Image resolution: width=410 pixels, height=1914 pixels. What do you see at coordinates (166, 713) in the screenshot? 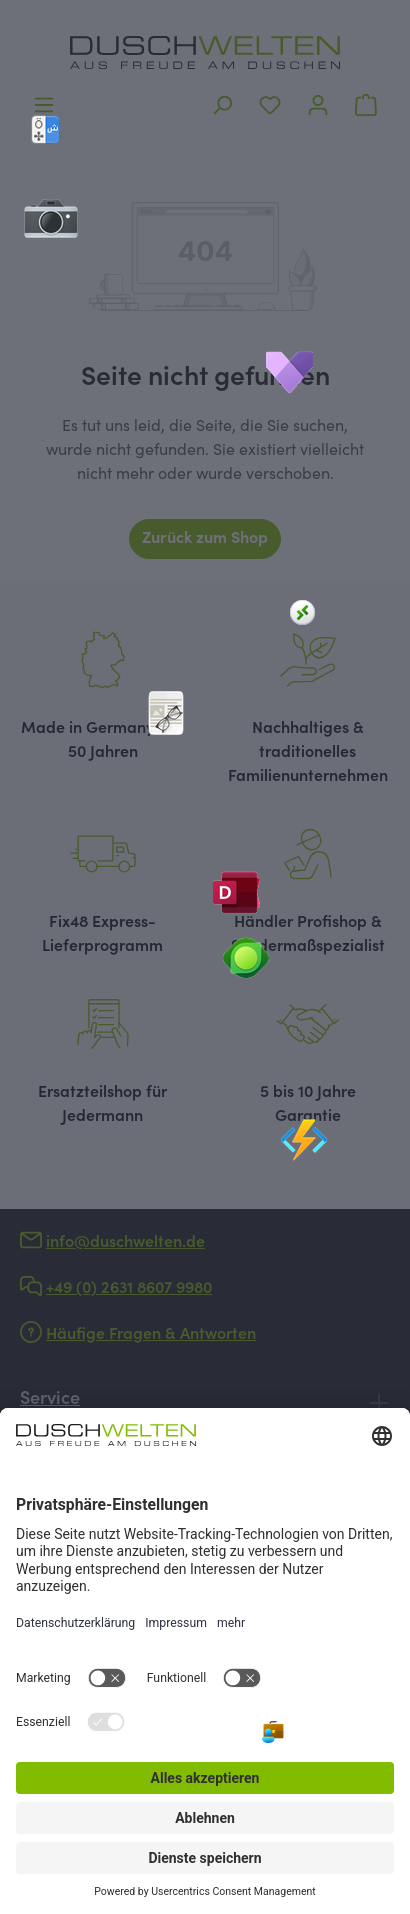
I see `open office productivity suite` at bounding box center [166, 713].